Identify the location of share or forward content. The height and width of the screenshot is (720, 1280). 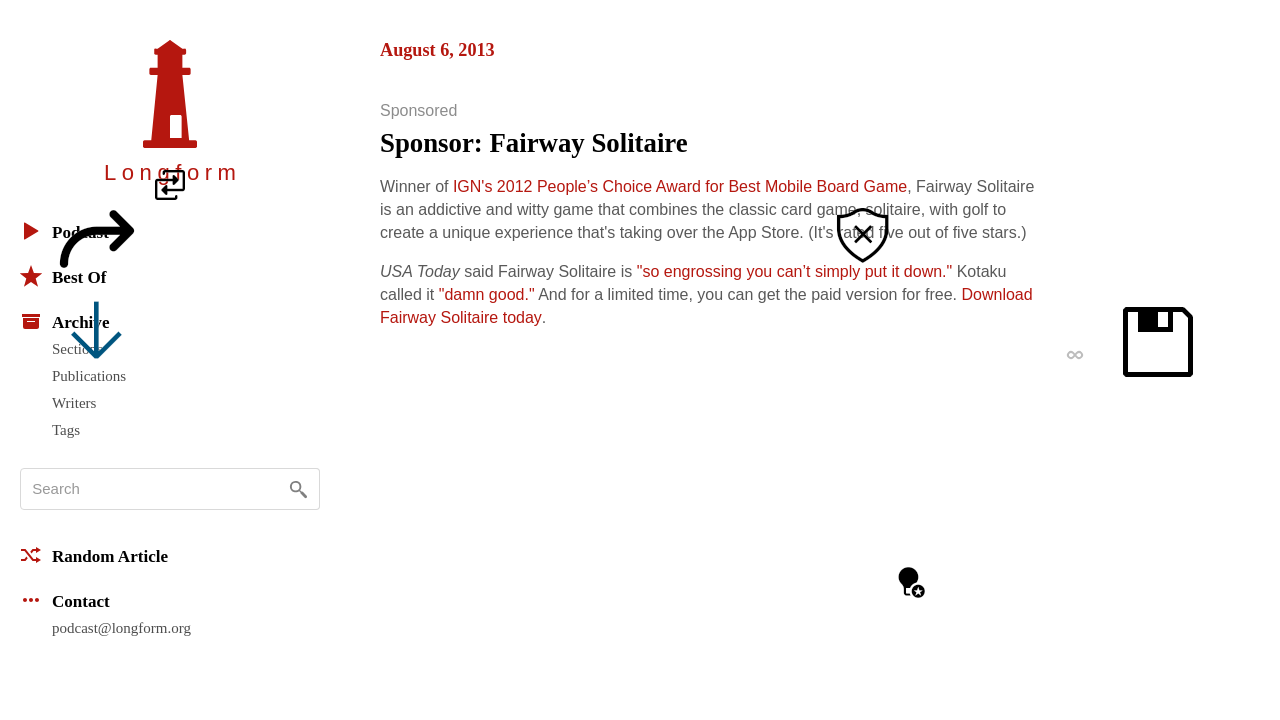
(97, 239).